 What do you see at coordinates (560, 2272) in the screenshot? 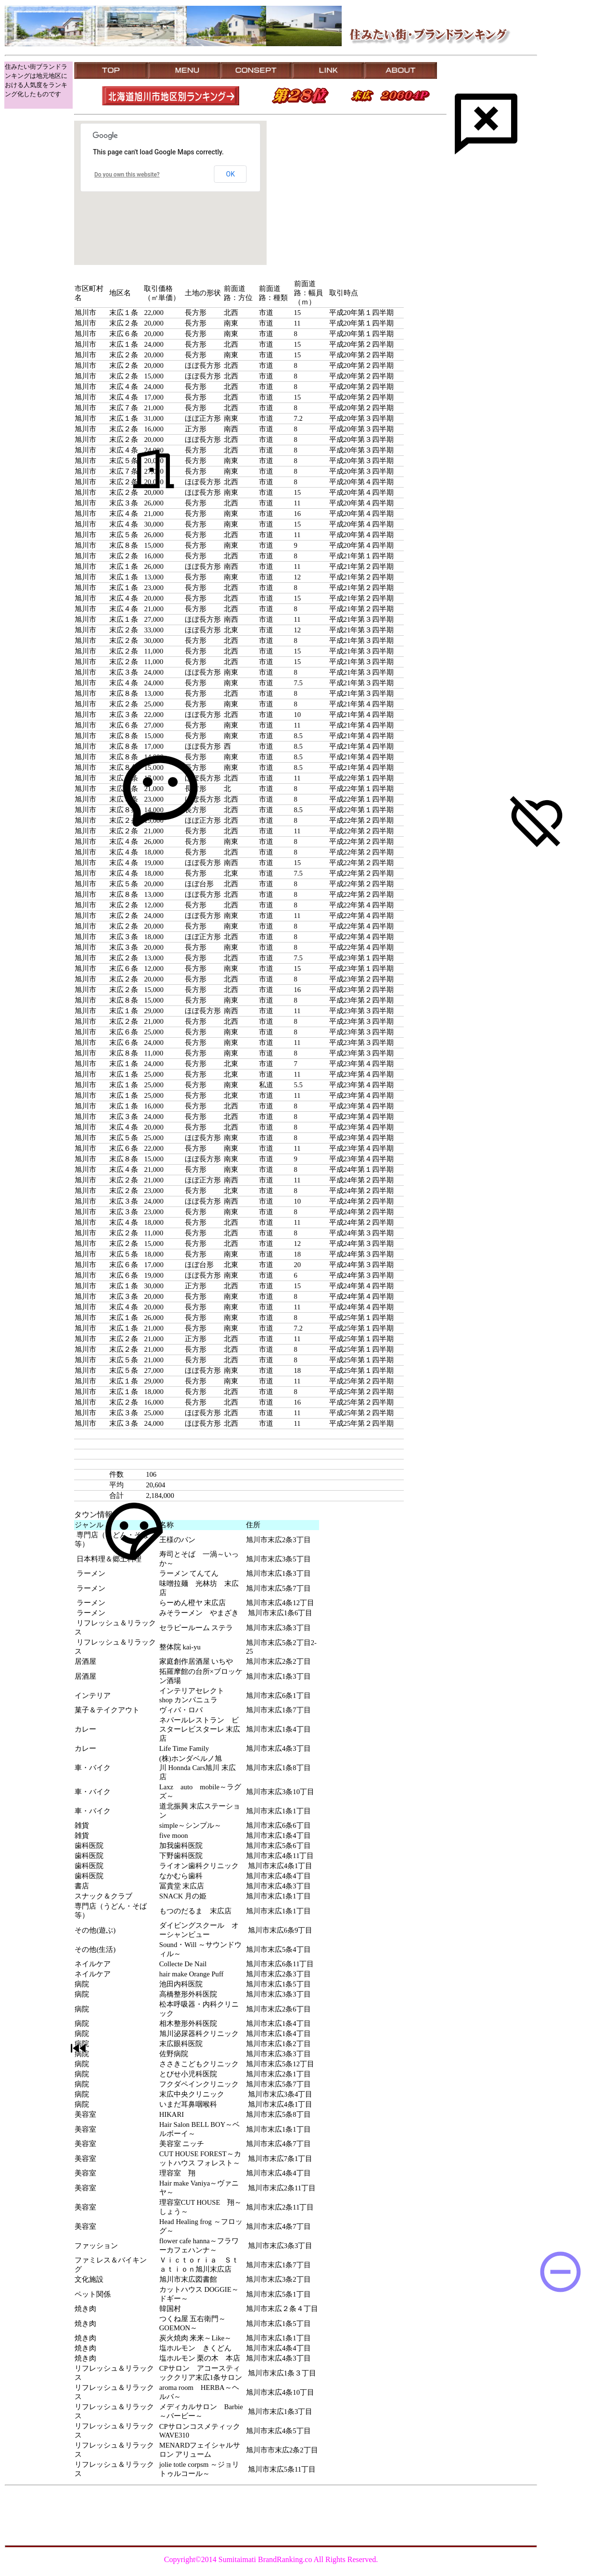
I see `remove item from list or selection` at bounding box center [560, 2272].